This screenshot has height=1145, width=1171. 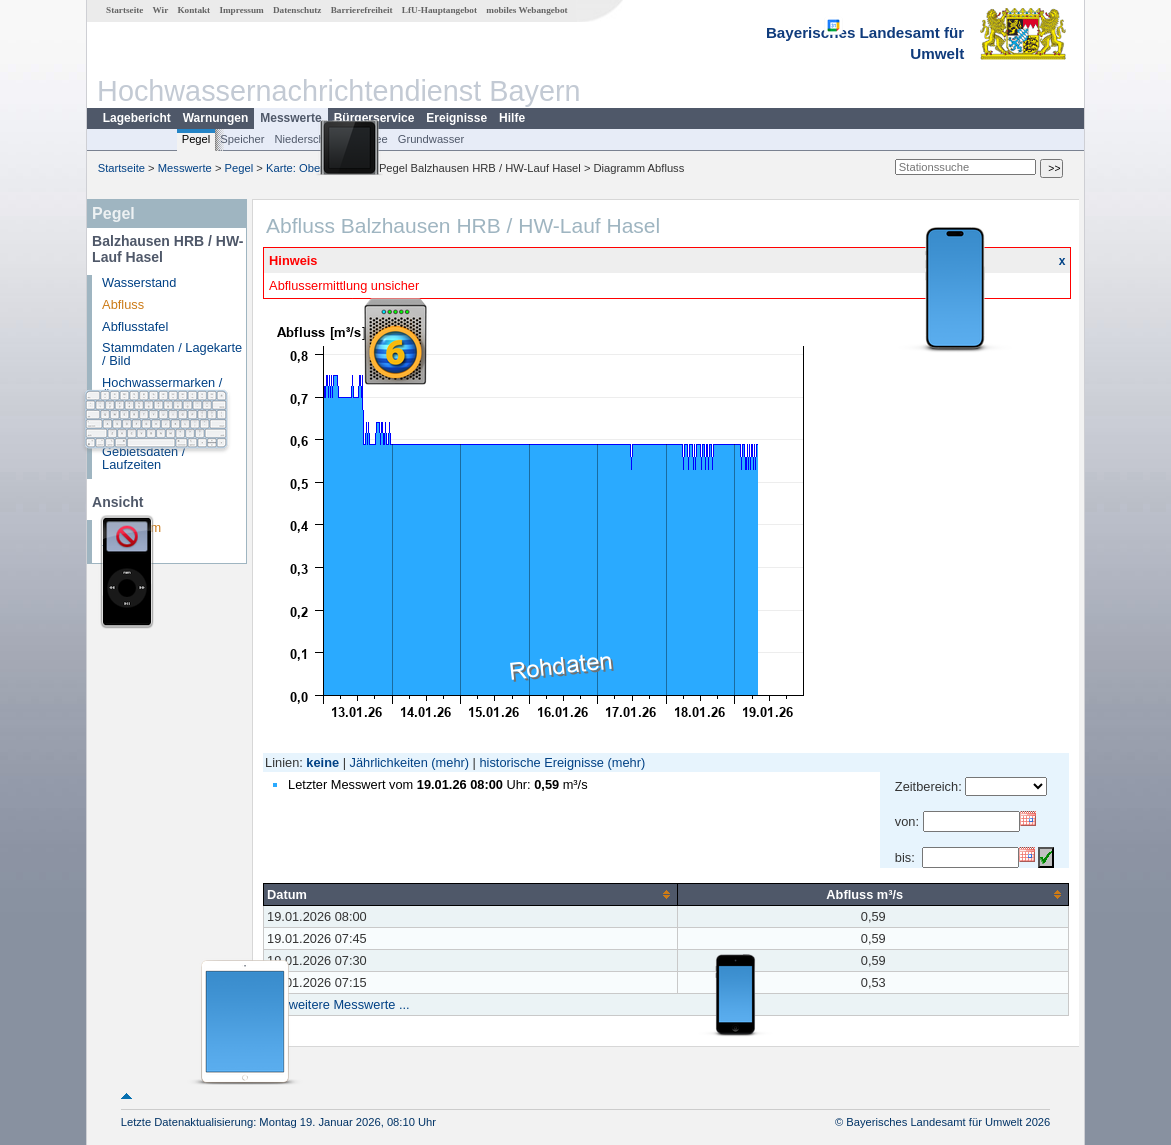 What do you see at coordinates (156, 419) in the screenshot?
I see `connect a bluetooth keyboard` at bounding box center [156, 419].